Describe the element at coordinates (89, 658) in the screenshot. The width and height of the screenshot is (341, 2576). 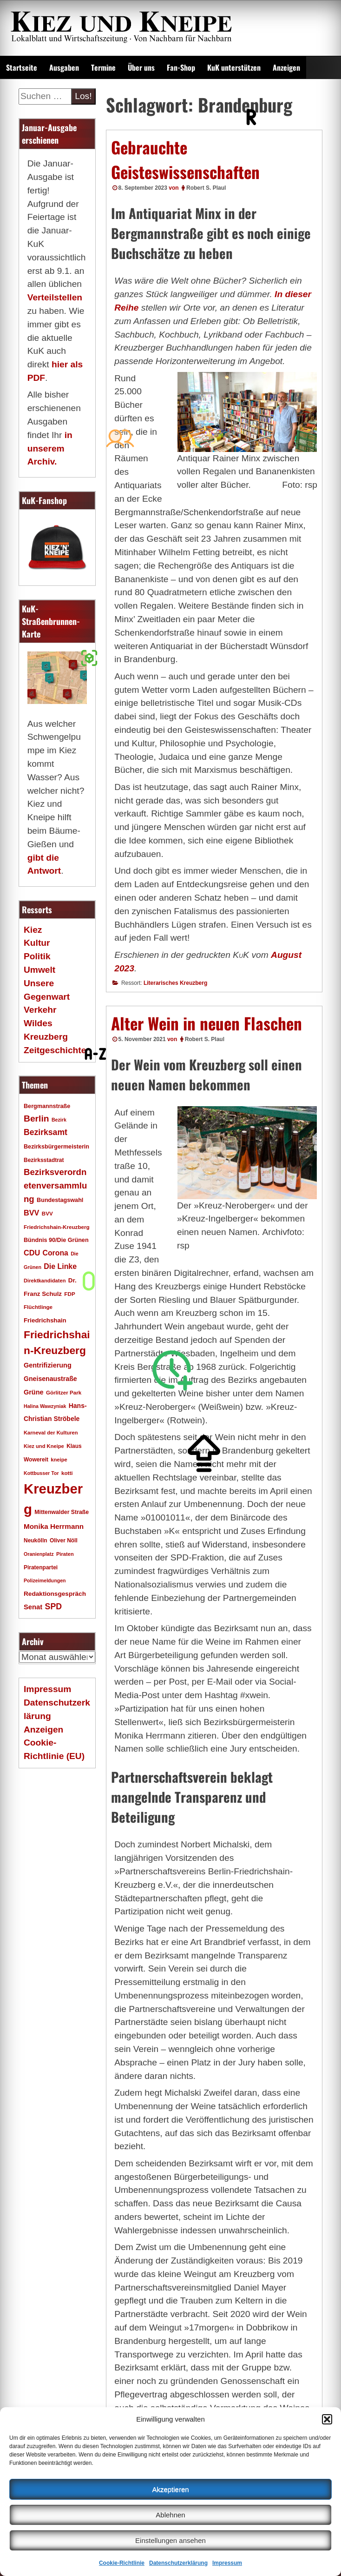
I see `open augmented reality mode` at that location.